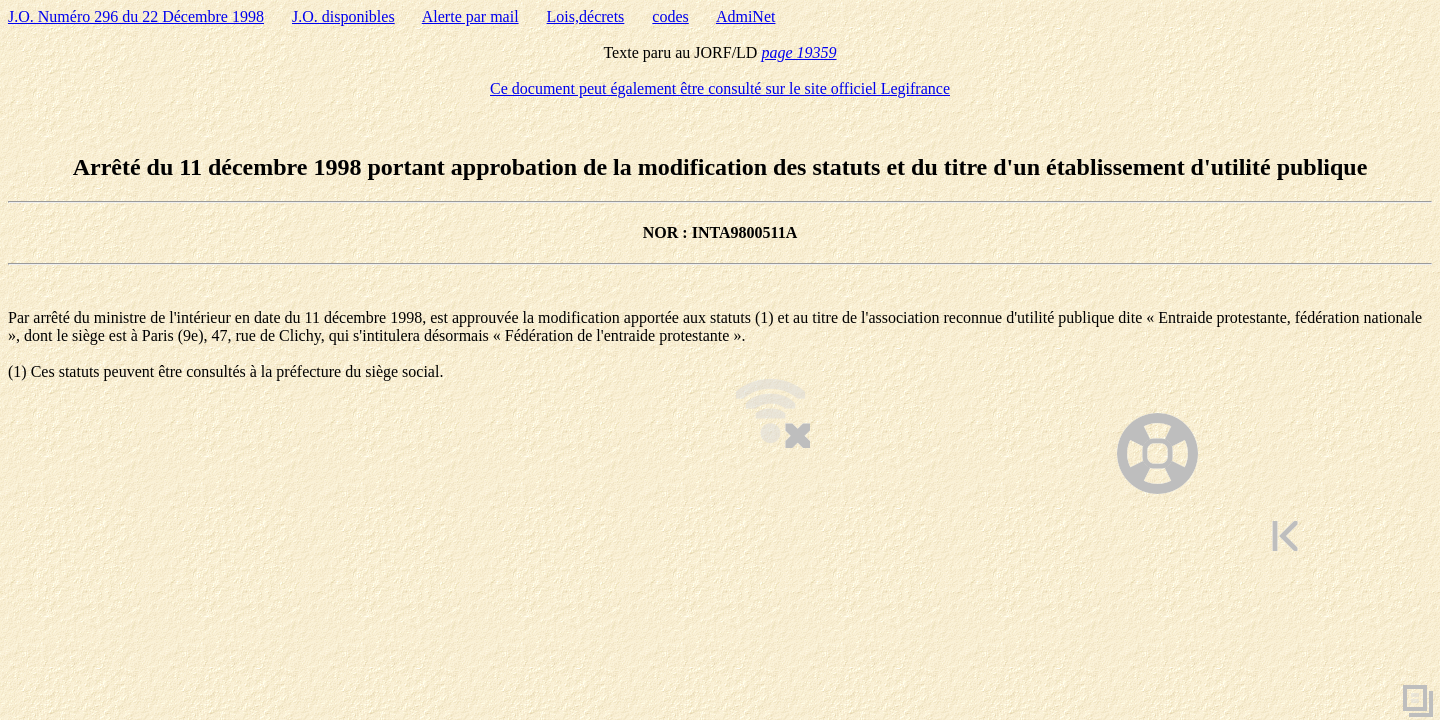 The height and width of the screenshot is (720, 1440). What do you see at coordinates (770, 408) in the screenshot?
I see `indicates no wireless network connection` at bounding box center [770, 408].